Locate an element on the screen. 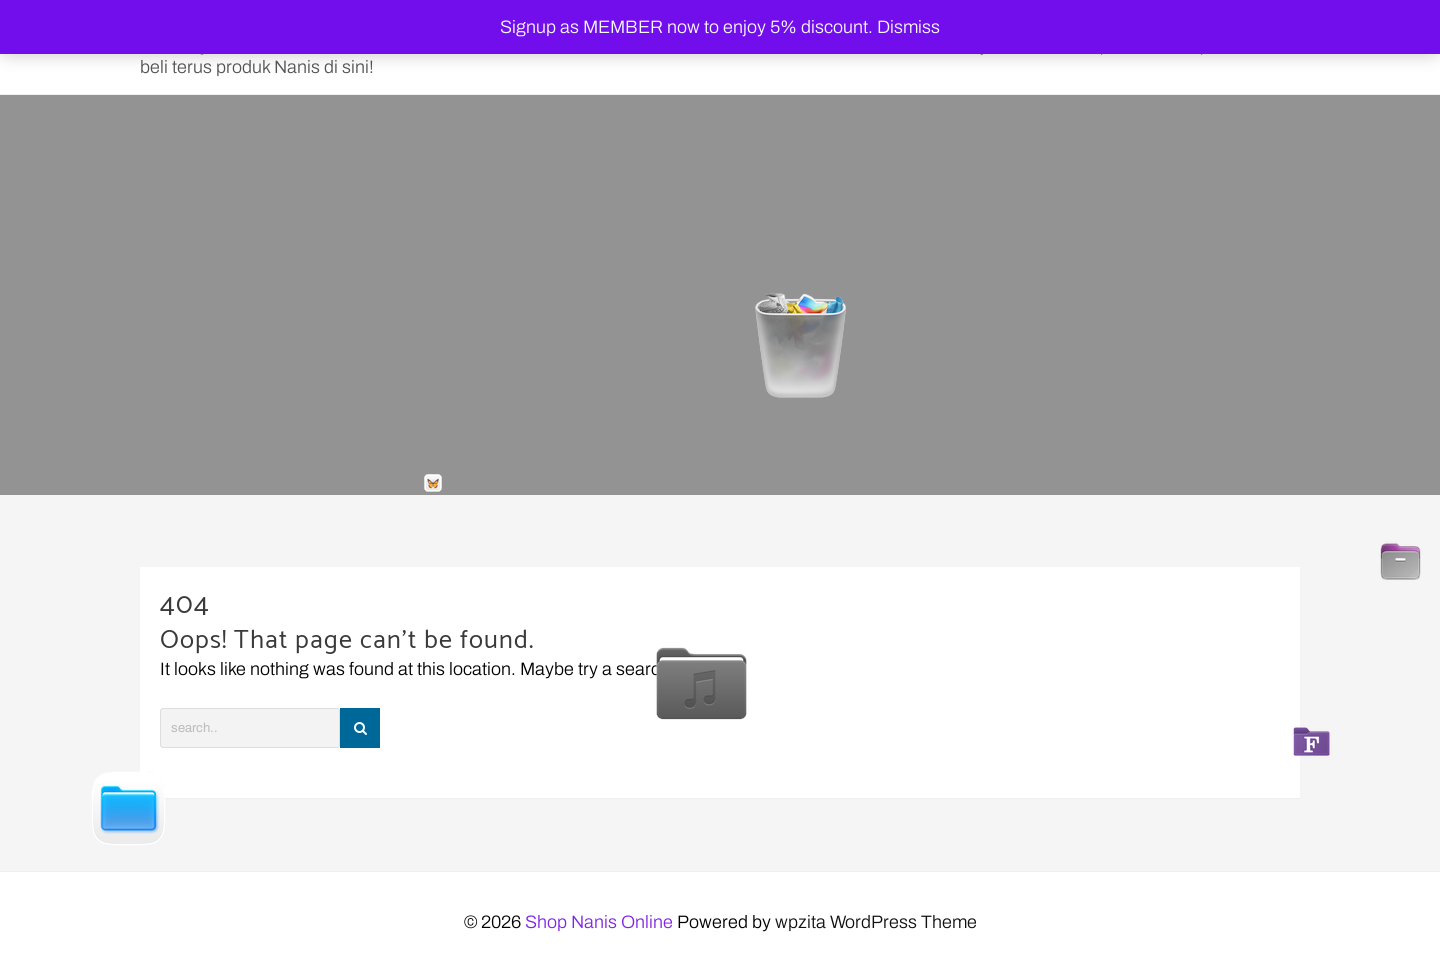  trash bin containing deleted items is located at coordinates (800, 346).